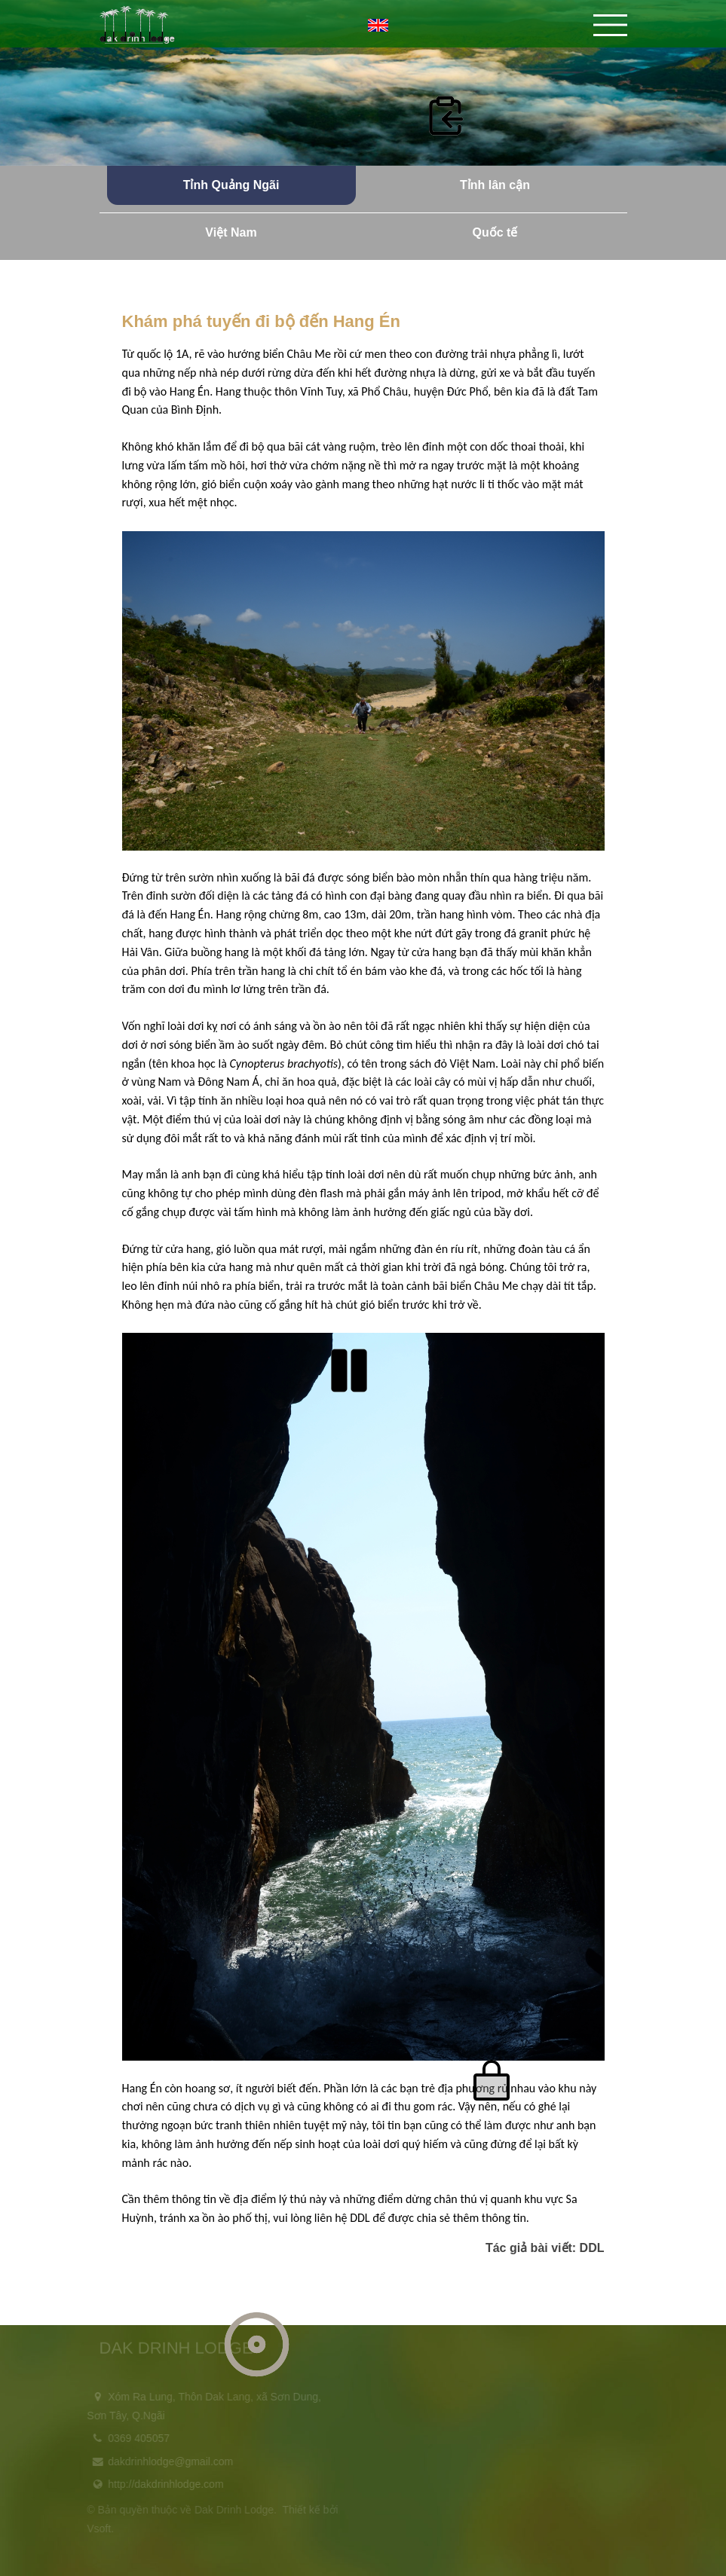 The height and width of the screenshot is (2576, 726). Describe the element at coordinates (349, 1371) in the screenshot. I see `switch to column view layout` at that location.